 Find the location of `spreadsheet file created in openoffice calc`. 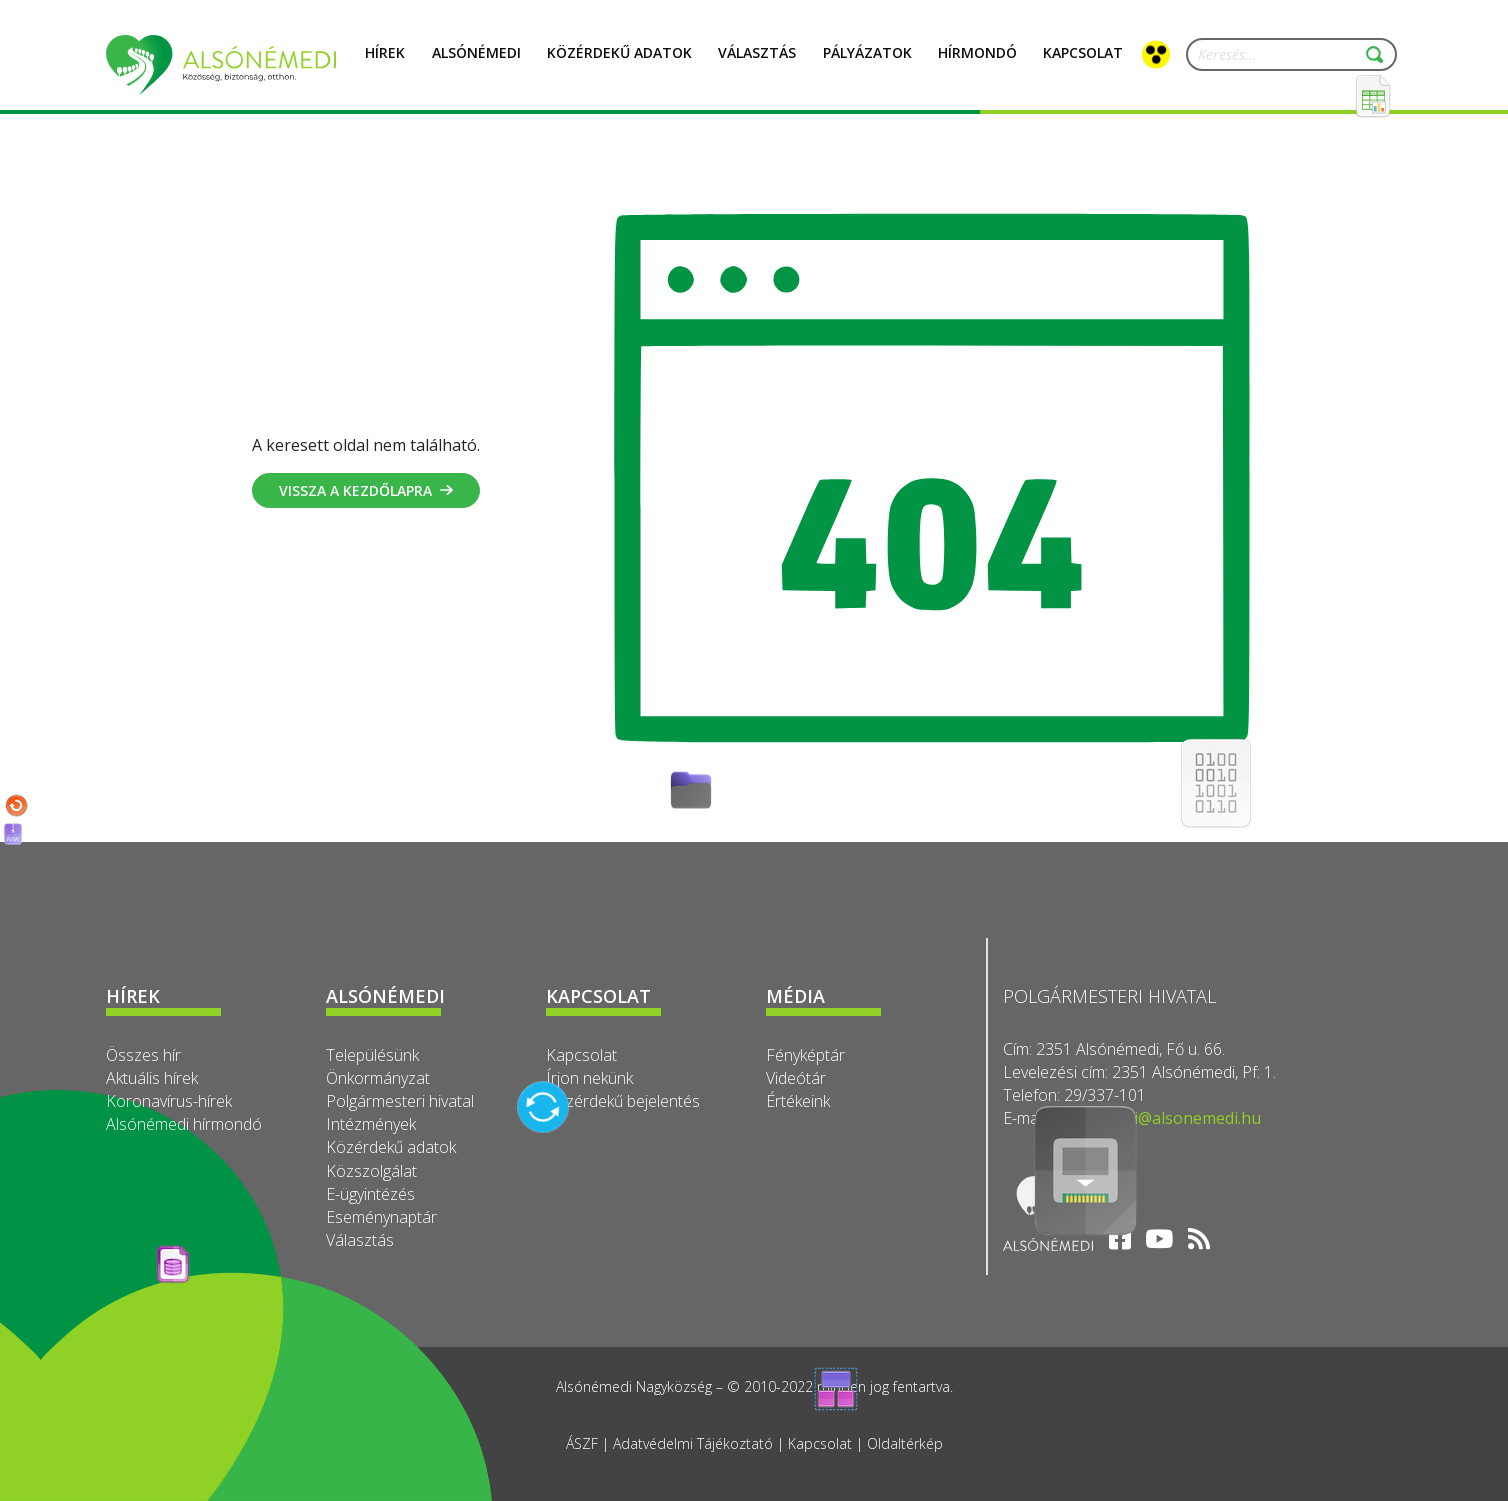

spreadsheet file created in openoffice calc is located at coordinates (1373, 96).